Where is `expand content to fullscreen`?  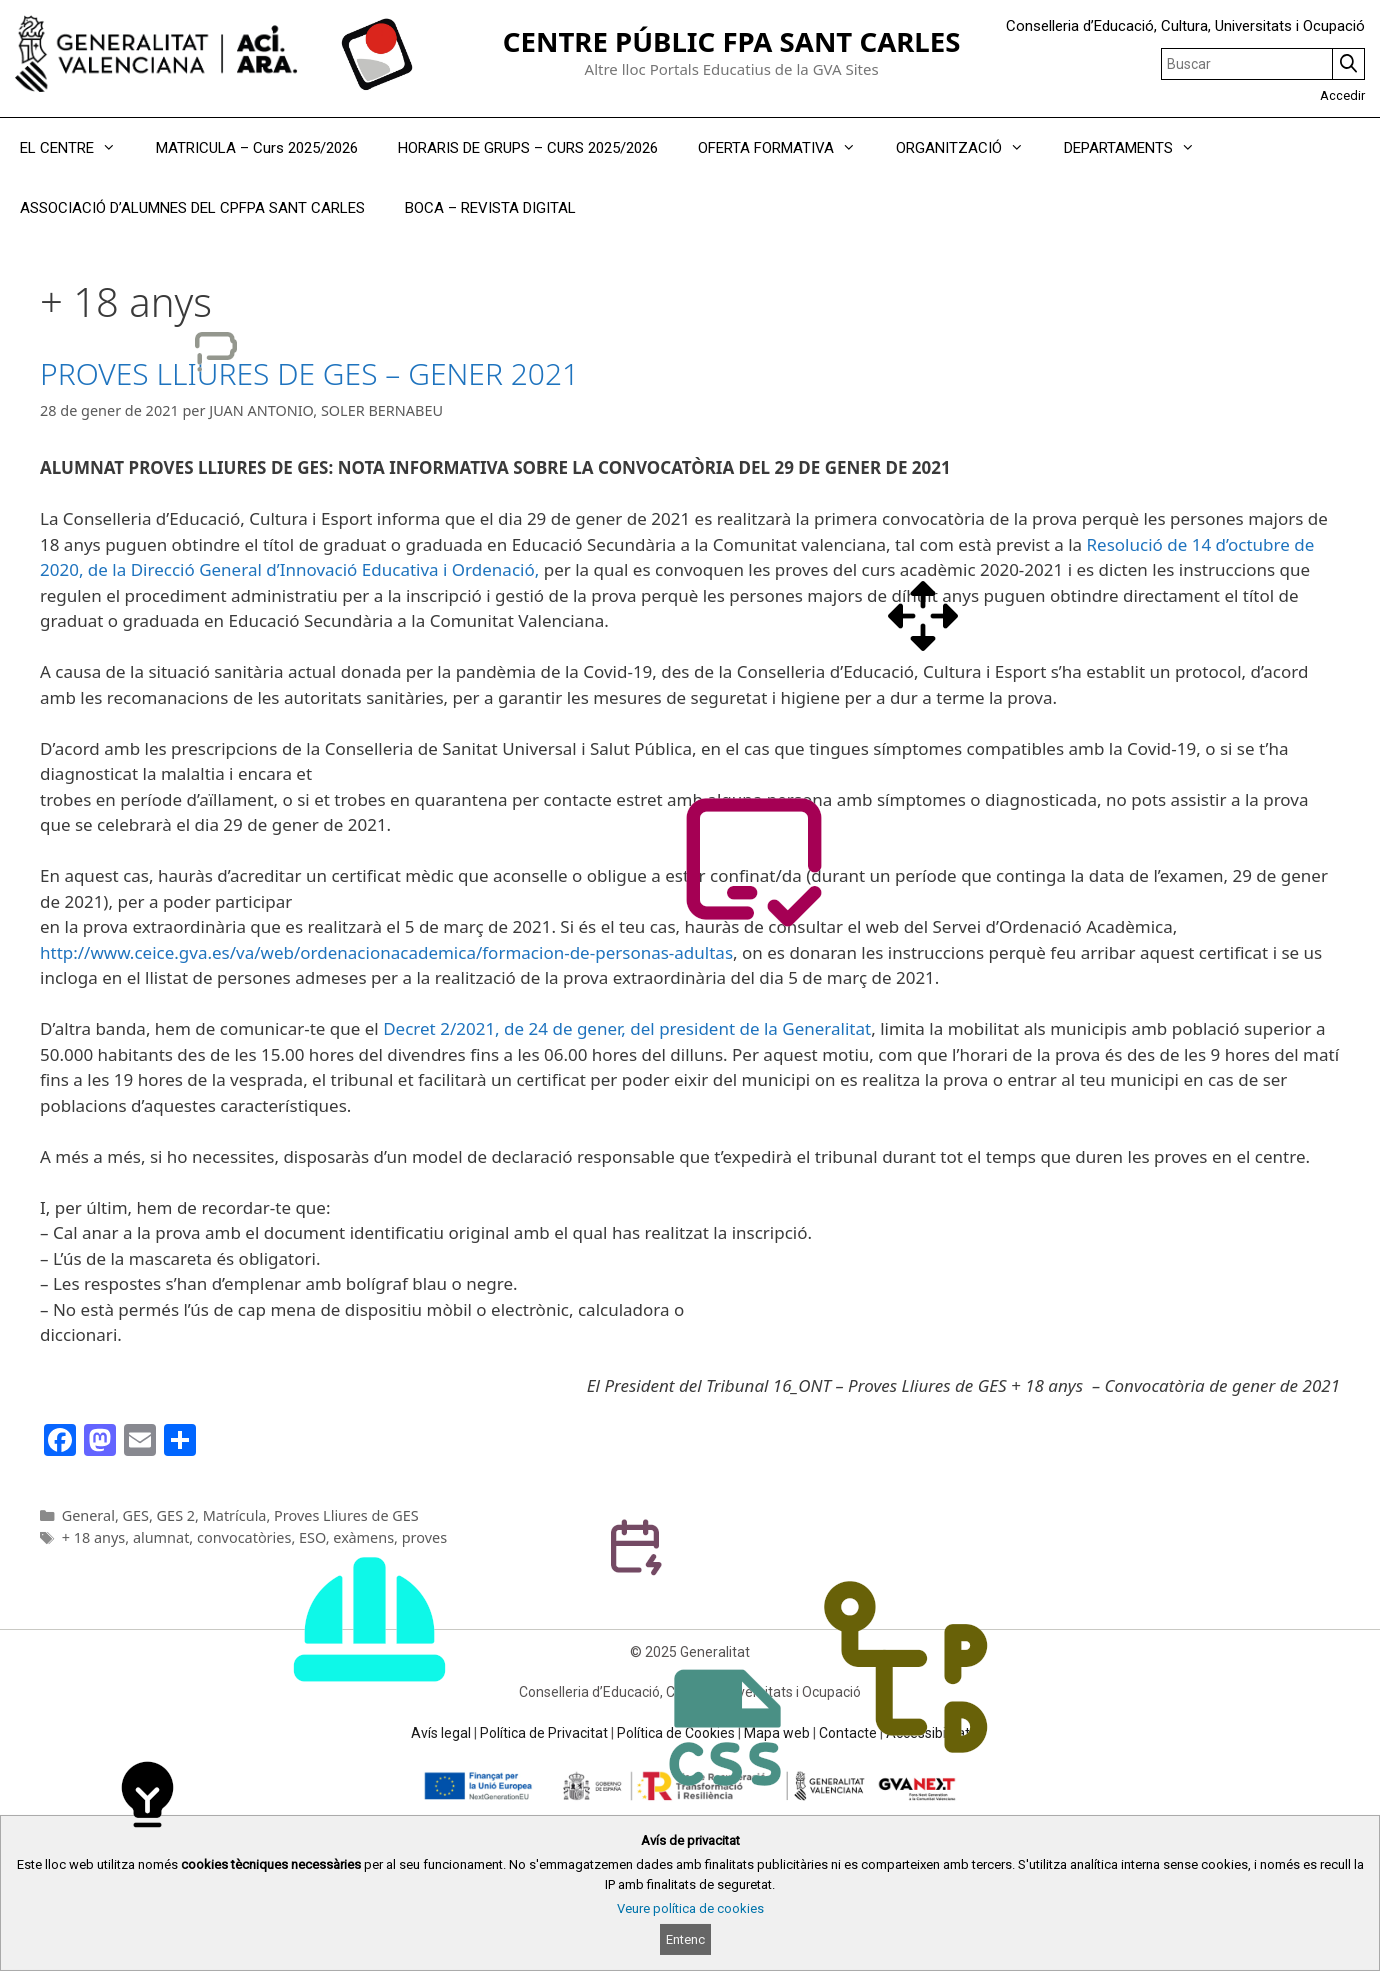
expand content to fullscreen is located at coordinates (923, 616).